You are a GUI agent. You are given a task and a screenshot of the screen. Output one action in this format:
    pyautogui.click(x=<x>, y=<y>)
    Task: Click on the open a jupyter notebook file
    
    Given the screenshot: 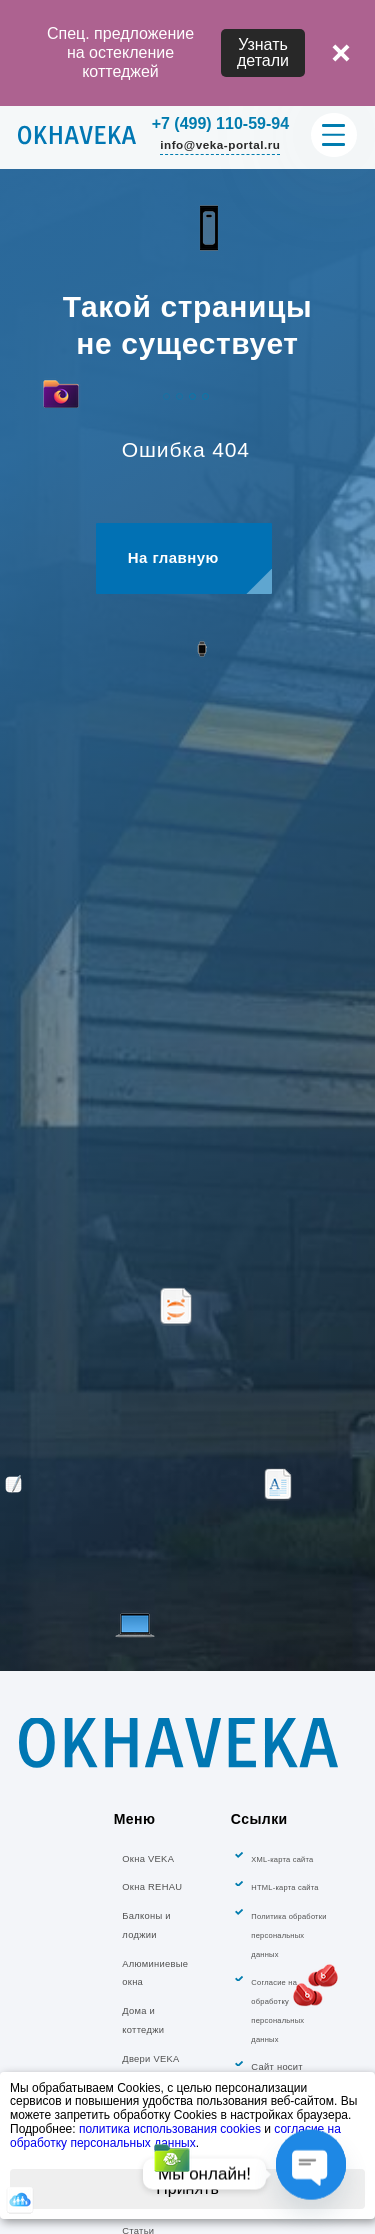 What is the action you would take?
    pyautogui.click(x=176, y=1306)
    